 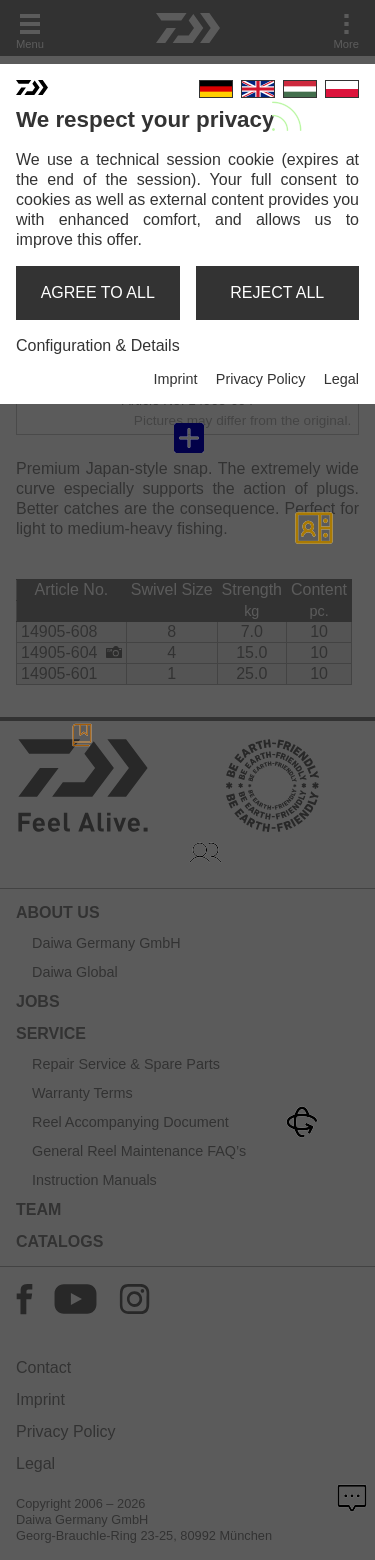 I want to click on open chat or messaging, so click(x=352, y=1497).